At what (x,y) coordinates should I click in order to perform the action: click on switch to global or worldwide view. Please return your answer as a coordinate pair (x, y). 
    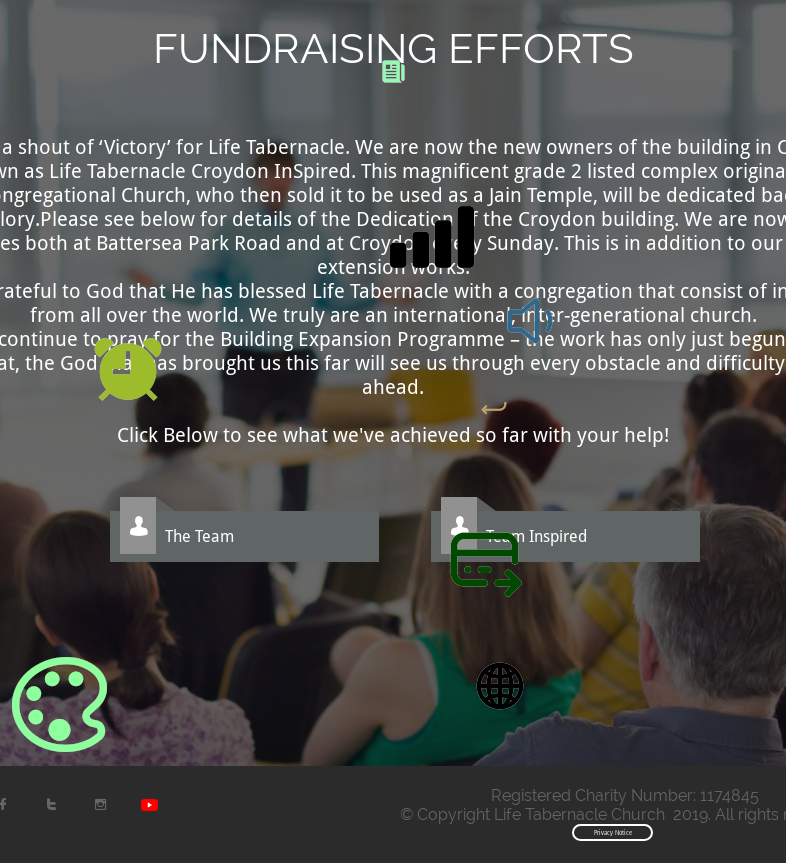
    Looking at the image, I should click on (500, 686).